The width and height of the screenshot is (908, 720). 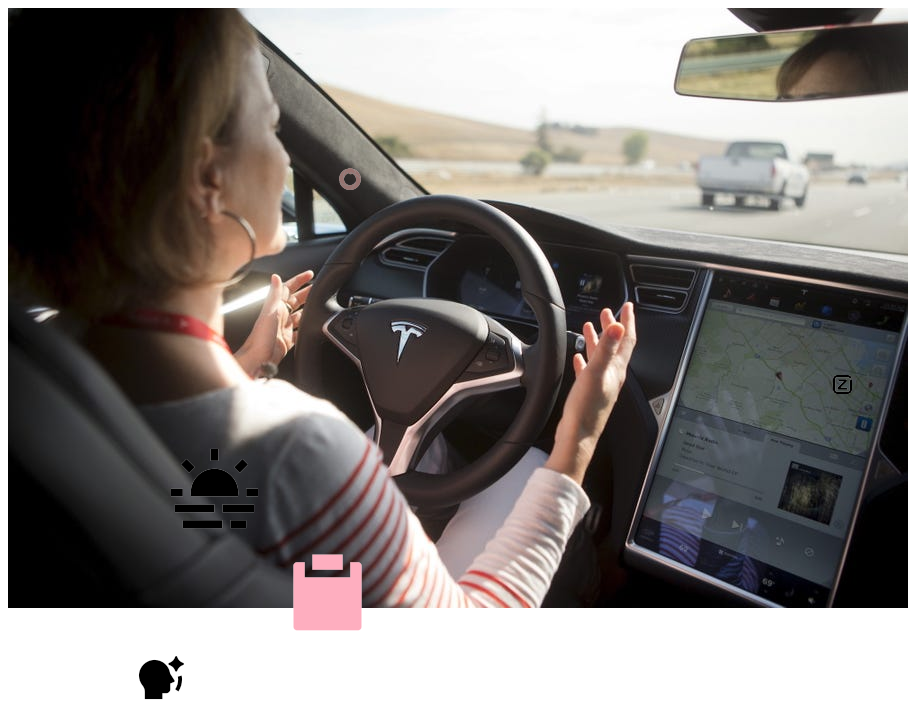 I want to click on copy content to clipboard, so click(x=327, y=592).